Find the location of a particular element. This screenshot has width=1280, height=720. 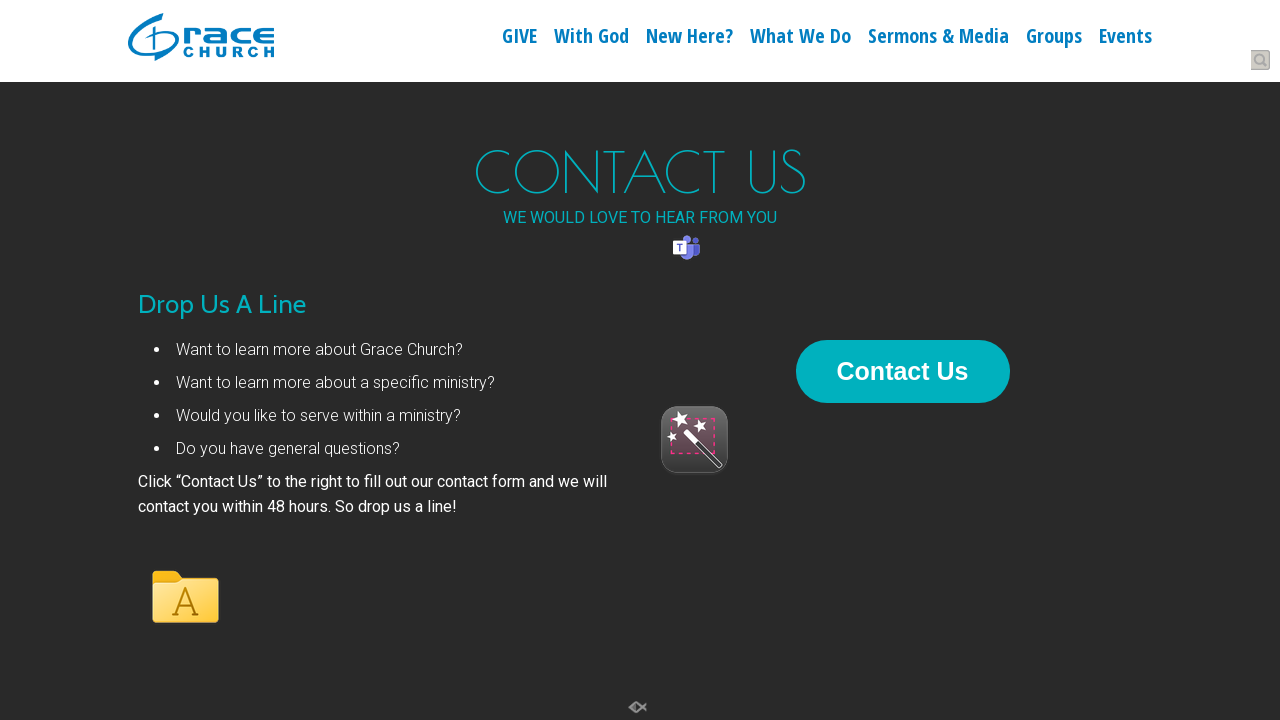

open the fonts folder is located at coordinates (185, 598).